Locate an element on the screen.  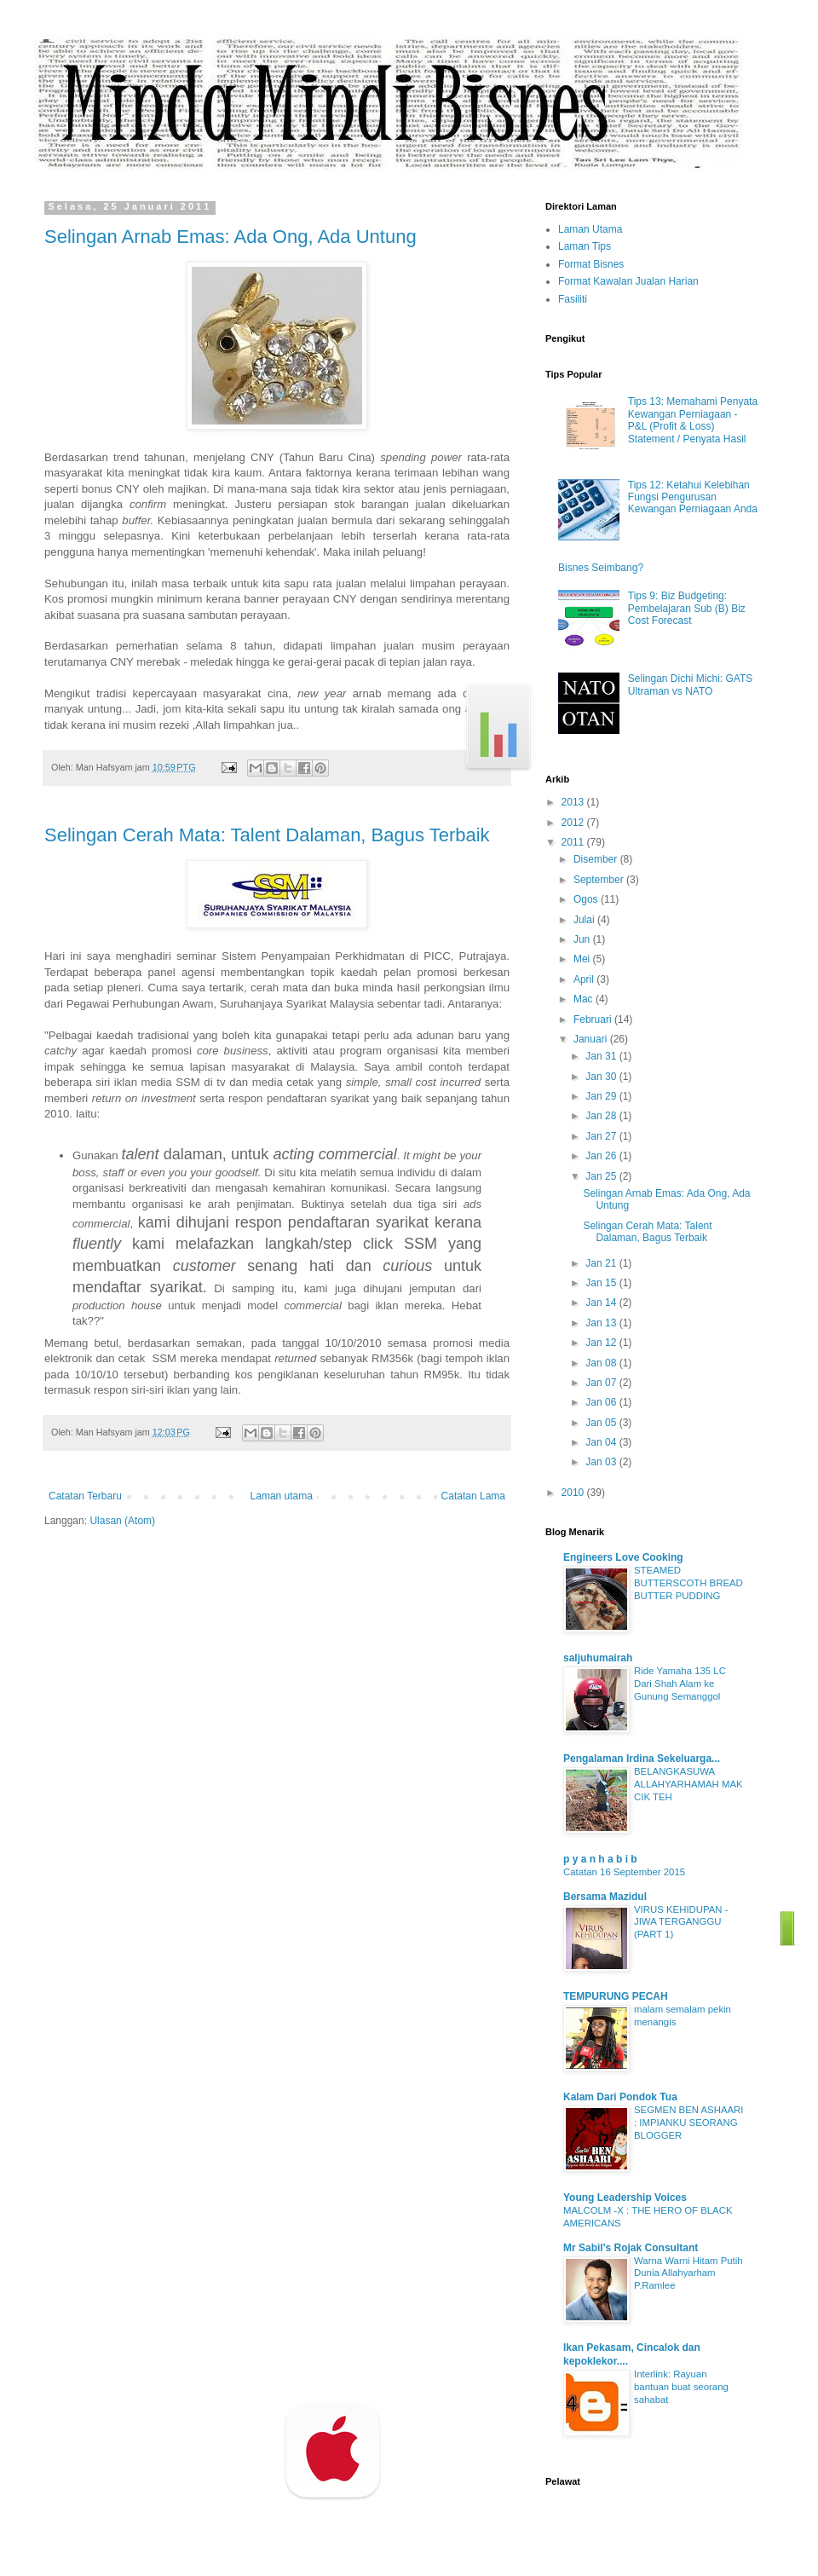
access AppleCare support for your Mac is located at coordinates (332, 2450).